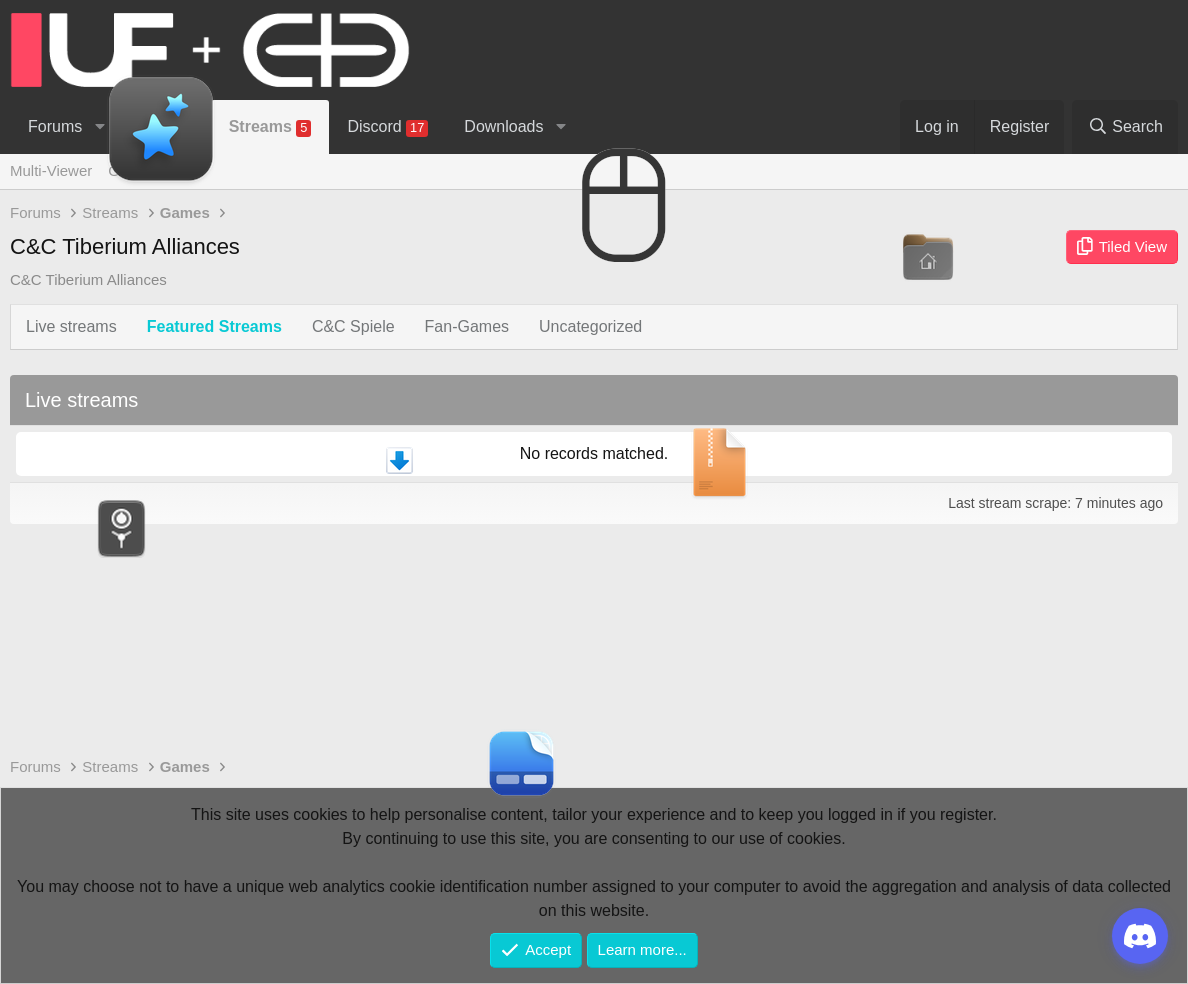 This screenshot has height=984, width=1188. What do you see at coordinates (161, 129) in the screenshot?
I see `open anki flashcard app` at bounding box center [161, 129].